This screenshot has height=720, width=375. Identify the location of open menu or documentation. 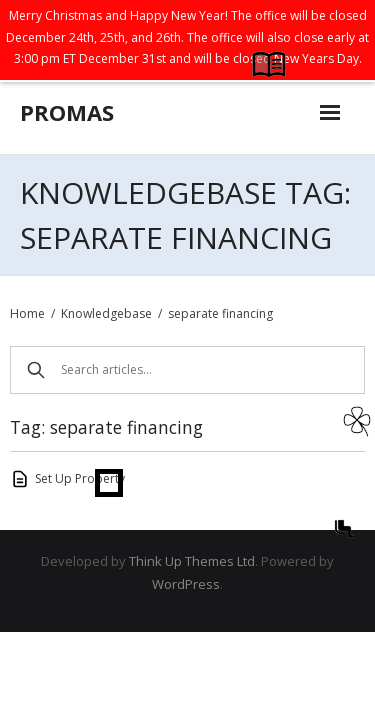
(269, 63).